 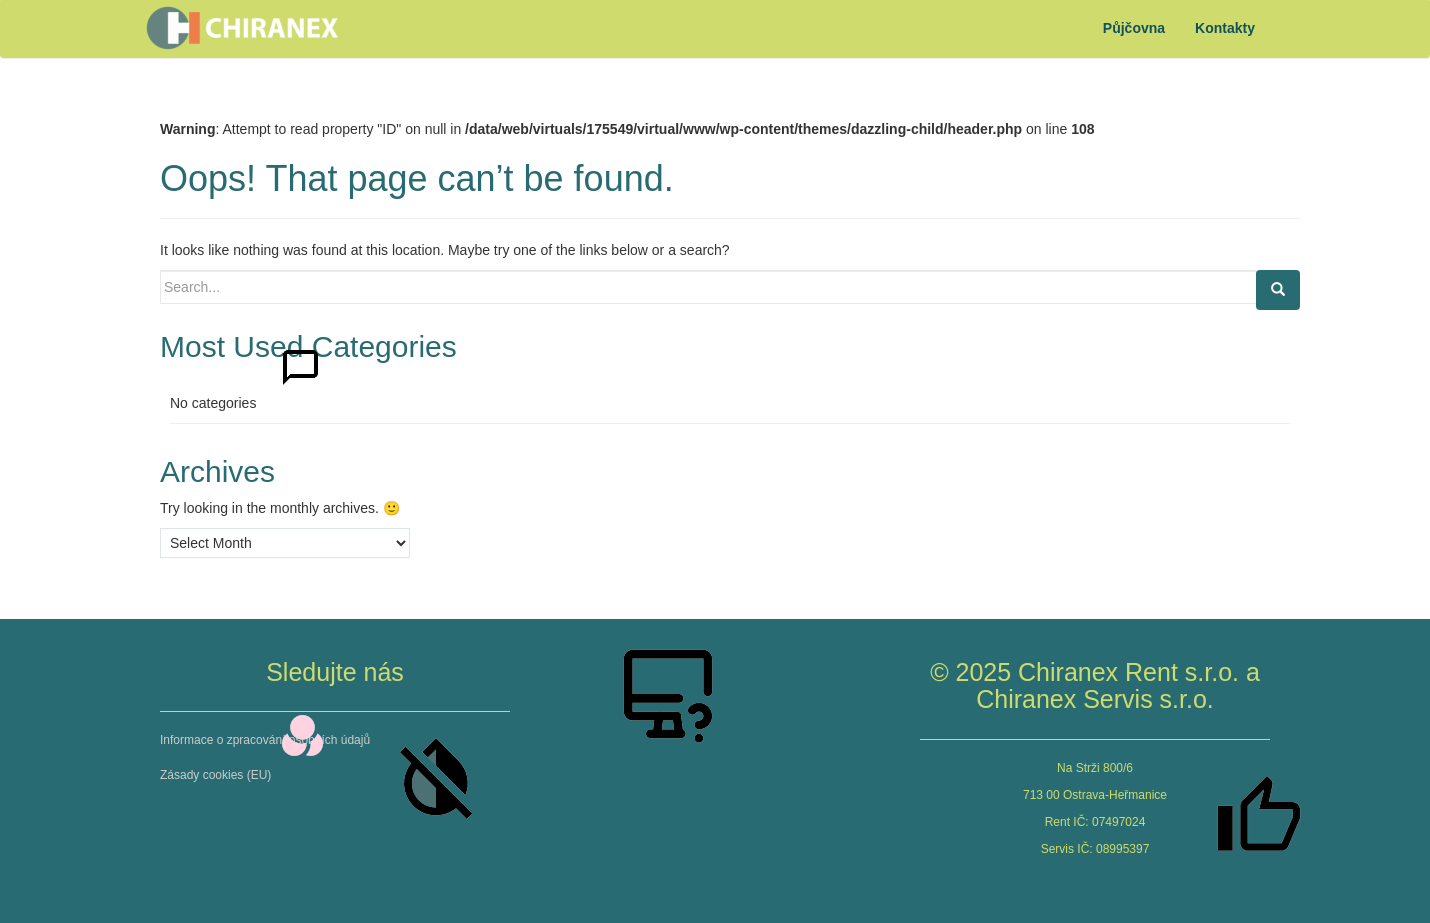 I want to click on disable color inversion mode, so click(x=436, y=777).